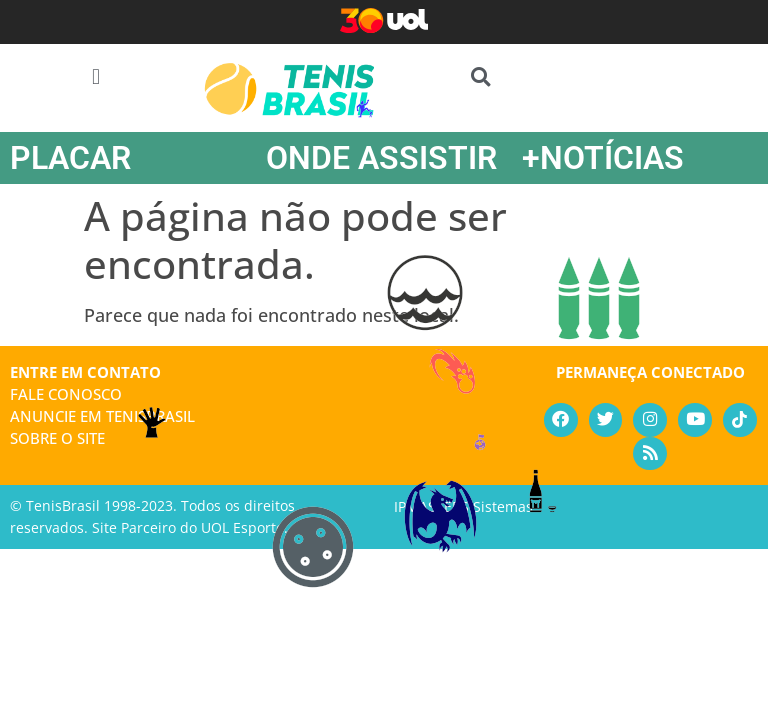 The height and width of the screenshot is (720, 768). What do you see at coordinates (440, 516) in the screenshot?
I see `select wyvern character or creature type` at bounding box center [440, 516].